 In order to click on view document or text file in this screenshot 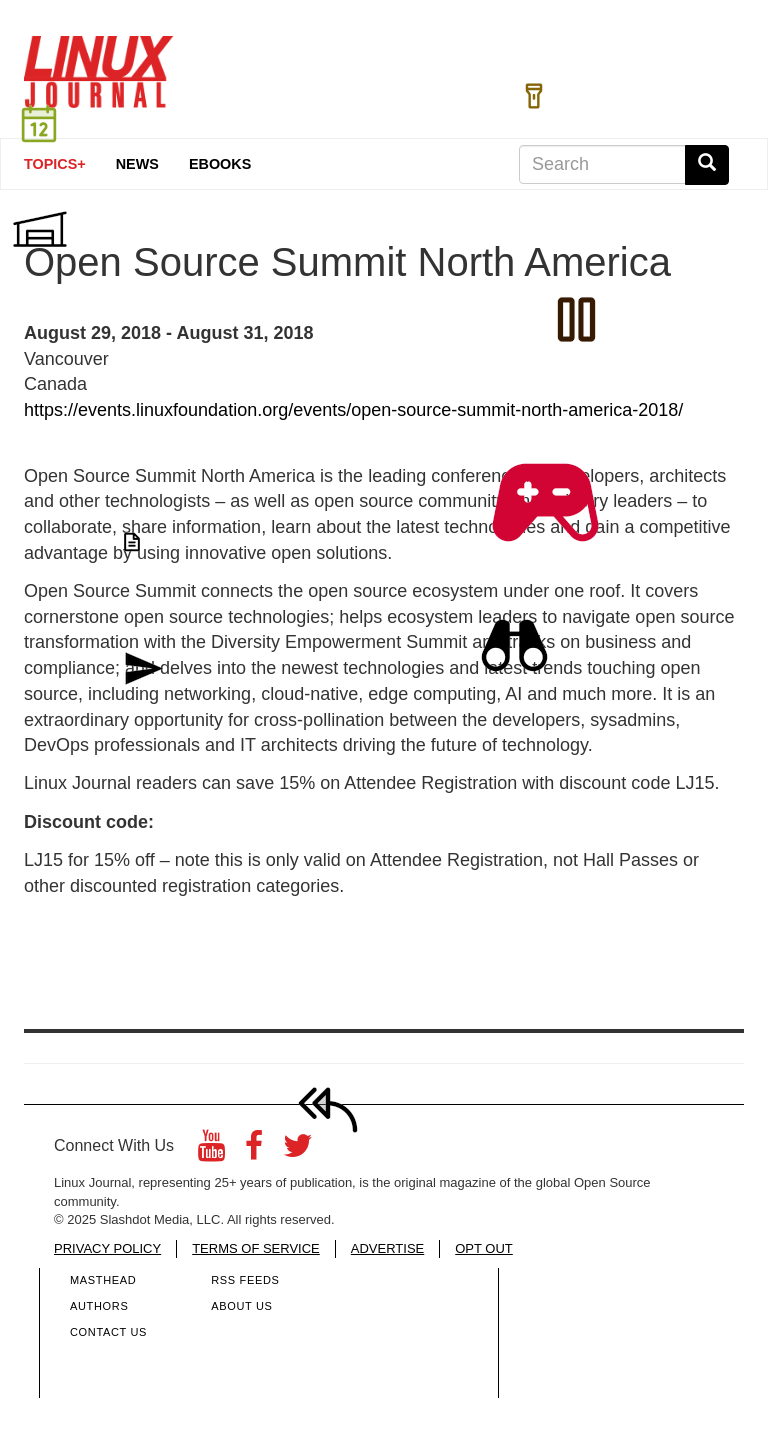, I will do `click(132, 542)`.